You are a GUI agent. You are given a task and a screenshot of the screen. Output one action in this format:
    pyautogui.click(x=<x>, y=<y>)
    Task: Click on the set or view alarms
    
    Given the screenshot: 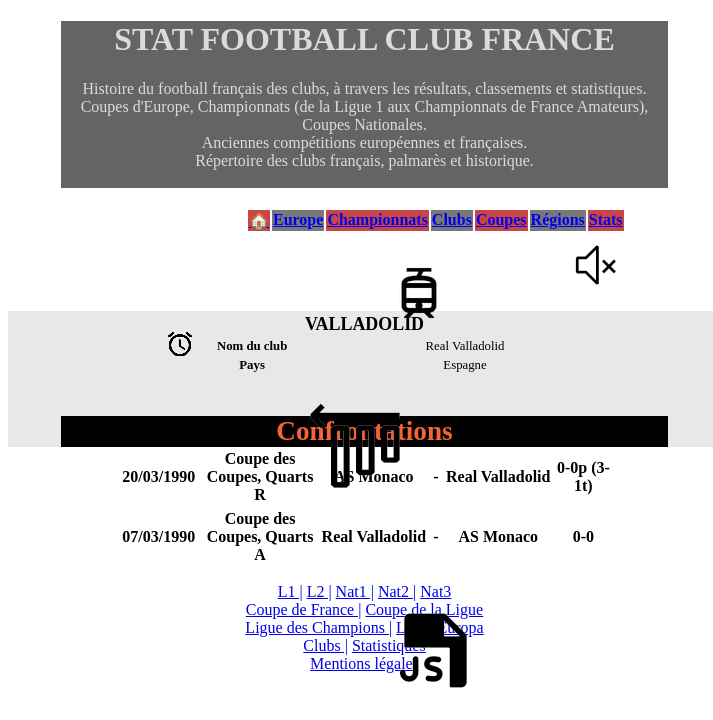 What is the action you would take?
    pyautogui.click(x=180, y=344)
    